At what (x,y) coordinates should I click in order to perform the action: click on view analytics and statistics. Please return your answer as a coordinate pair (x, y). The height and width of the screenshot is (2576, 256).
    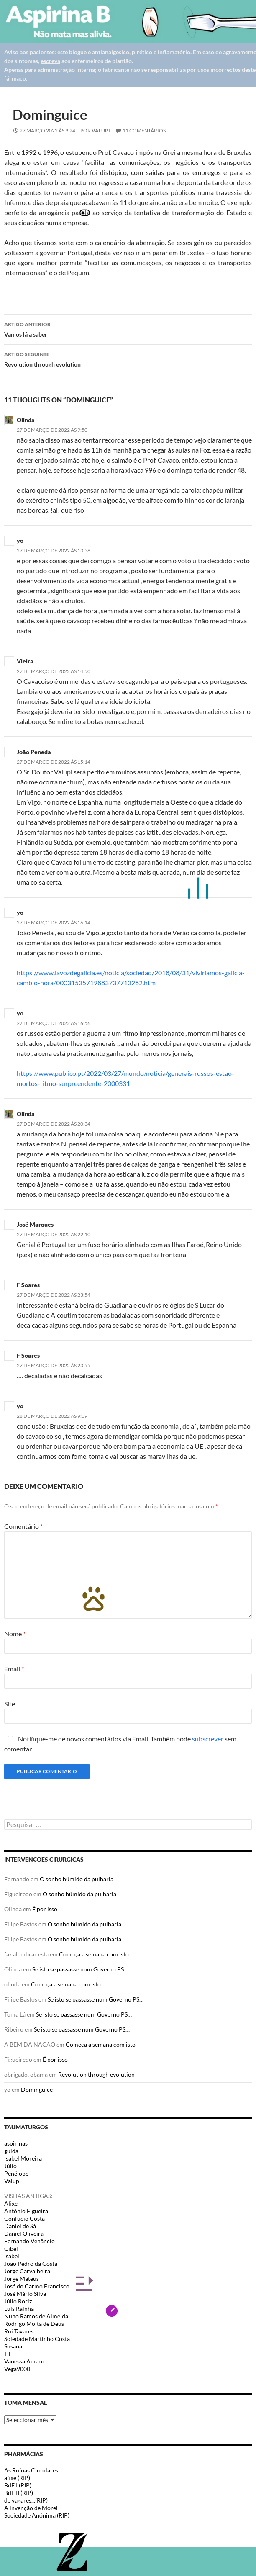
    Looking at the image, I should click on (198, 888).